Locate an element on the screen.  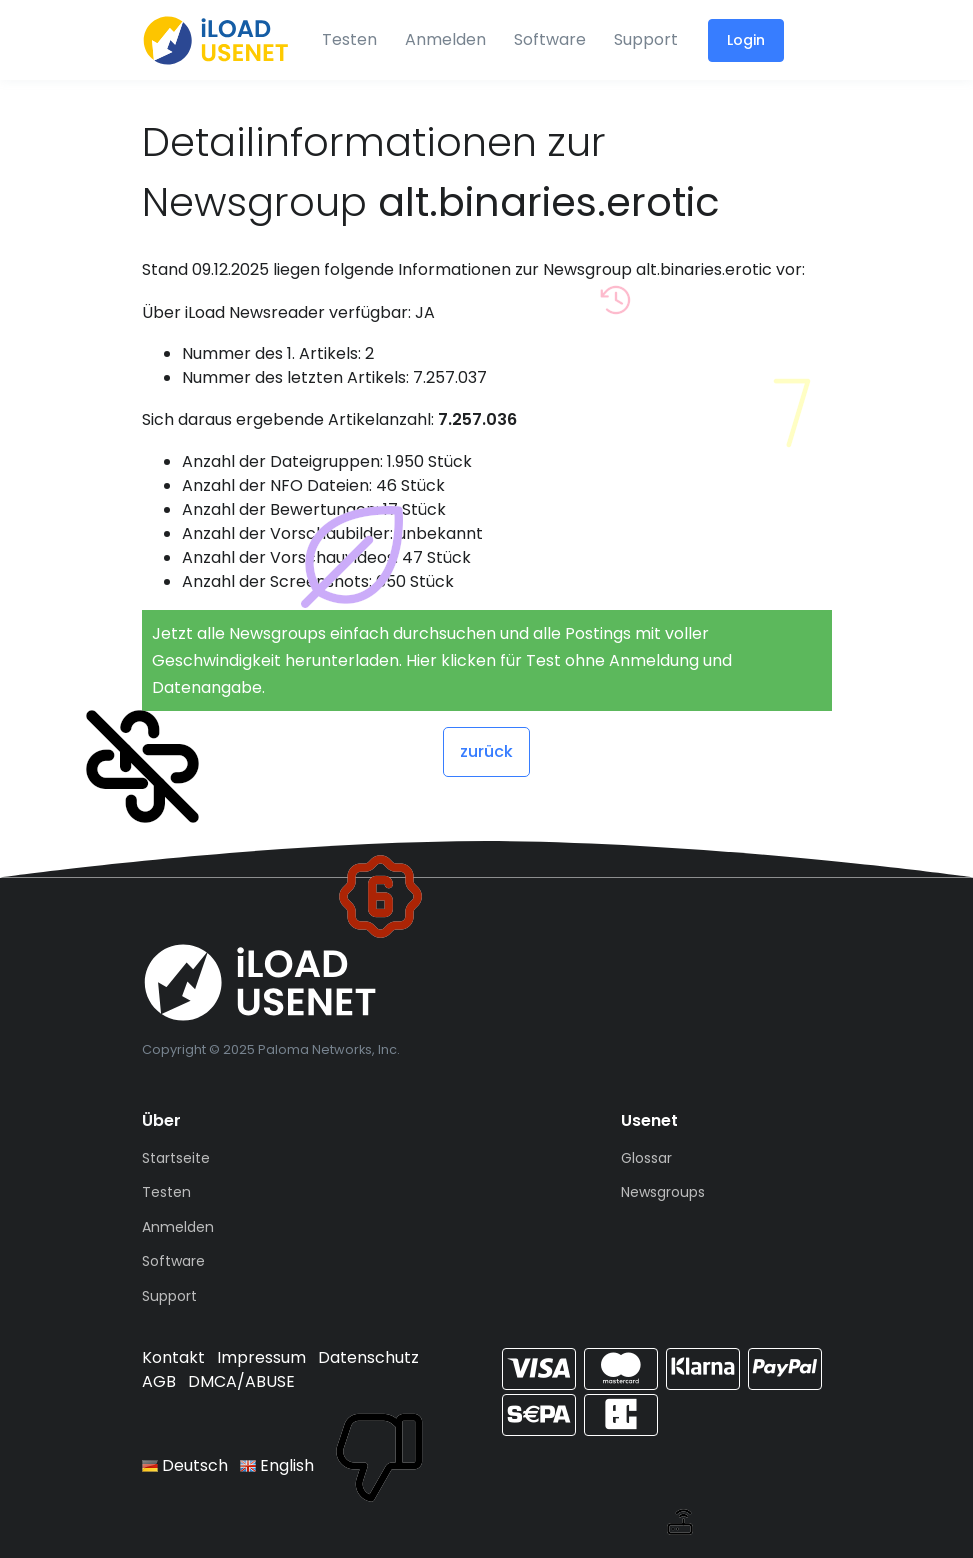
access network or router settings is located at coordinates (680, 1522).